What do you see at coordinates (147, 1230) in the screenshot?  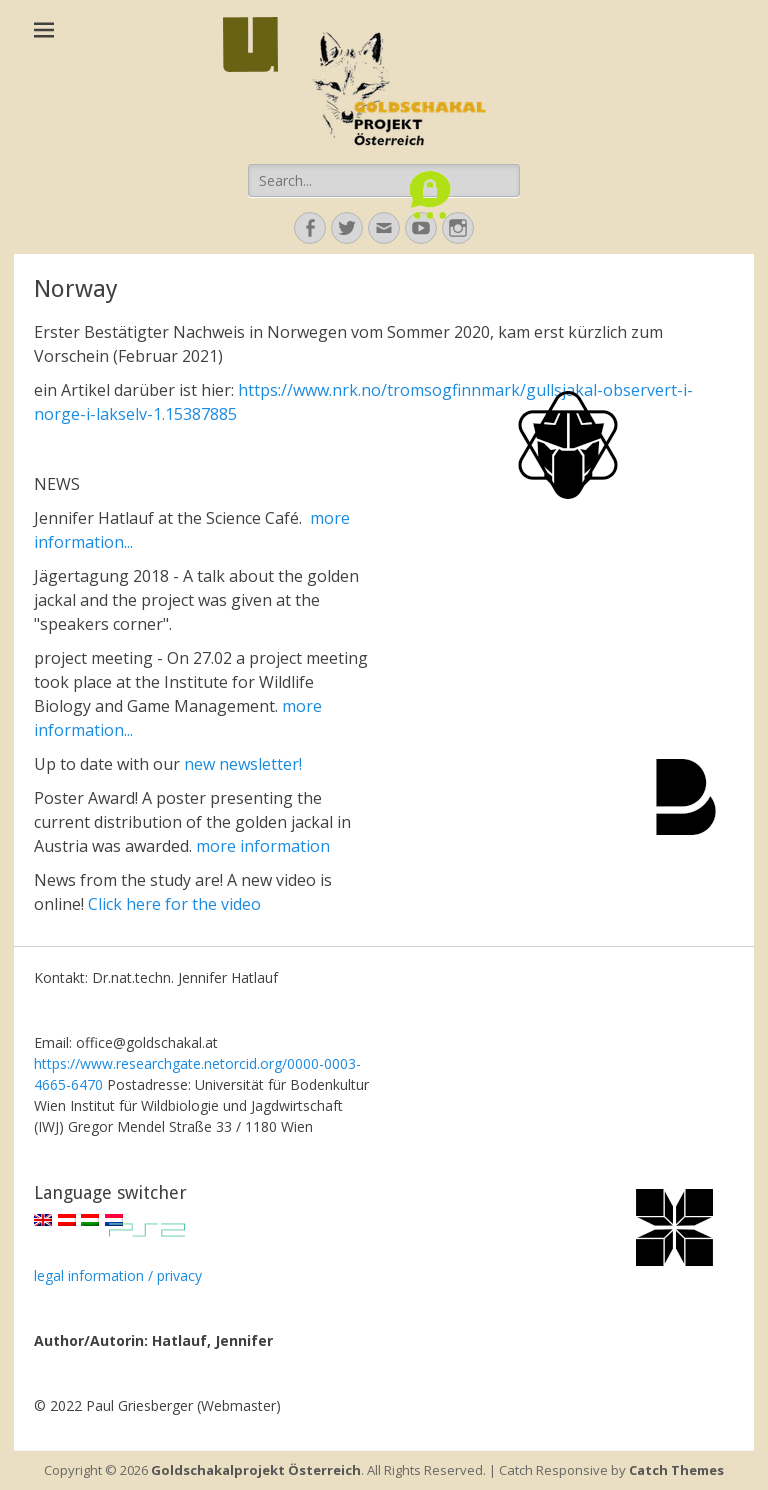 I see `playstation 2 brand logo` at bounding box center [147, 1230].